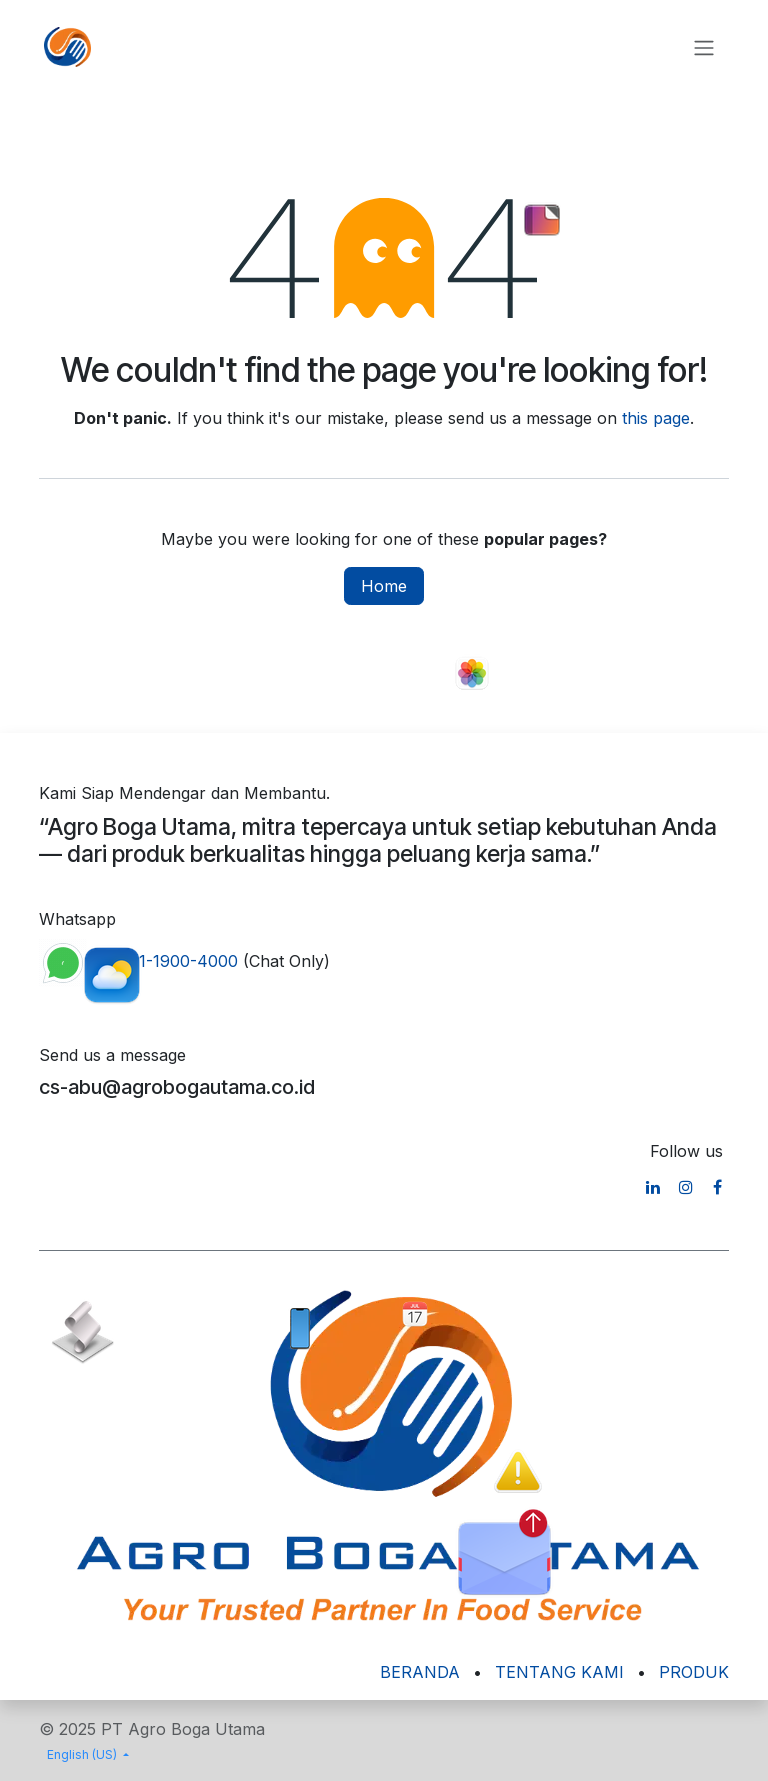 This screenshot has width=768, height=1781. I want to click on report a system problem or crash, so click(518, 1471).